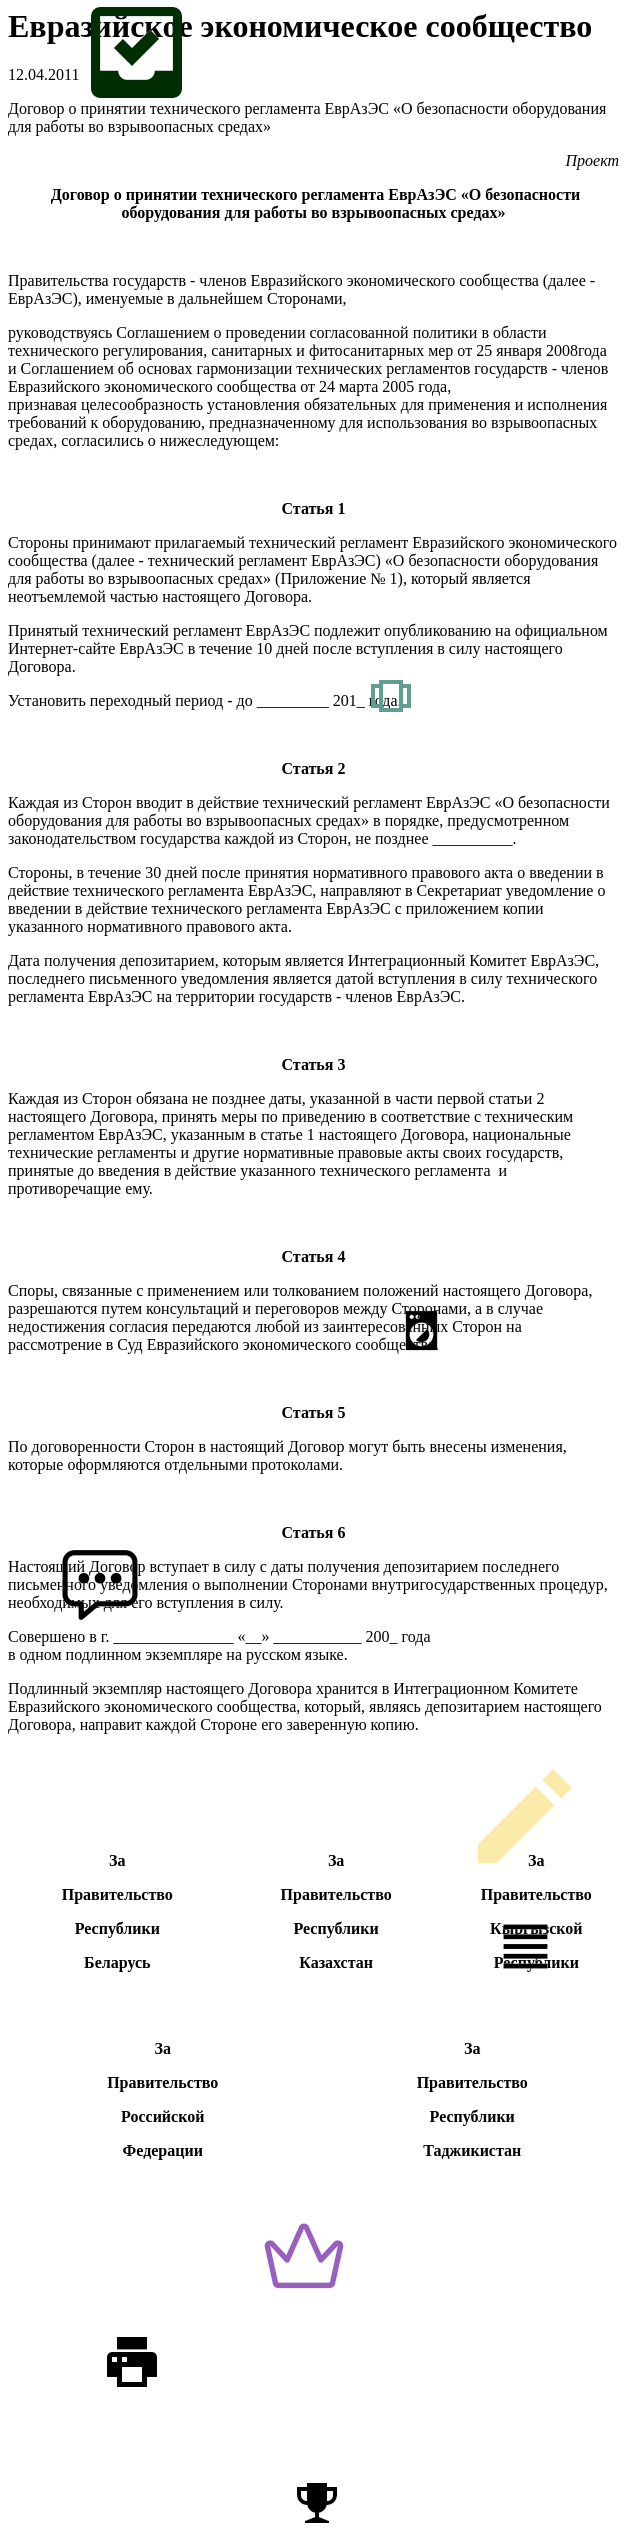 This screenshot has width=627, height=2529. What do you see at coordinates (421, 1330) in the screenshot?
I see `find nearby laundromats or laundry services` at bounding box center [421, 1330].